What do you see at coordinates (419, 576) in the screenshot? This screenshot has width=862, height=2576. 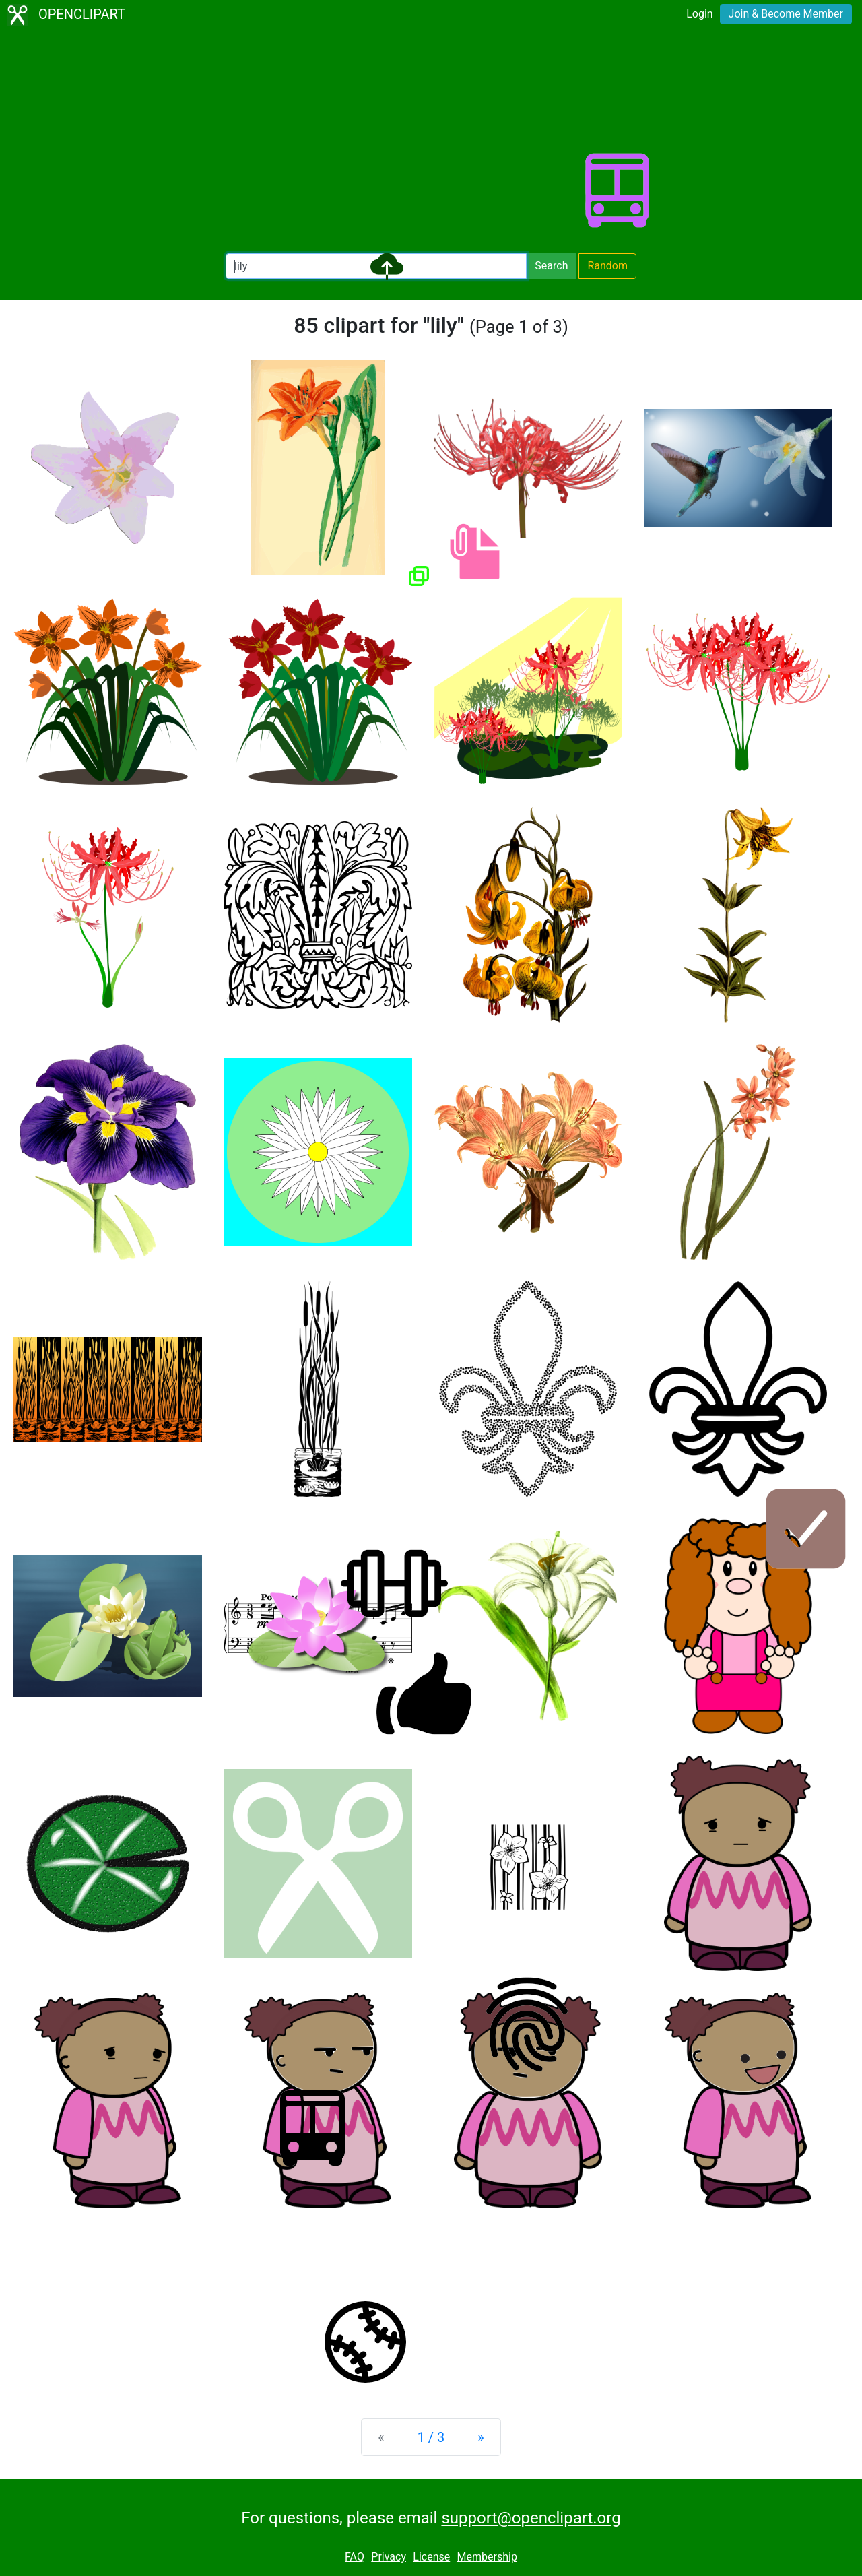 I see `view overlapping layers or intersecting objects` at bounding box center [419, 576].